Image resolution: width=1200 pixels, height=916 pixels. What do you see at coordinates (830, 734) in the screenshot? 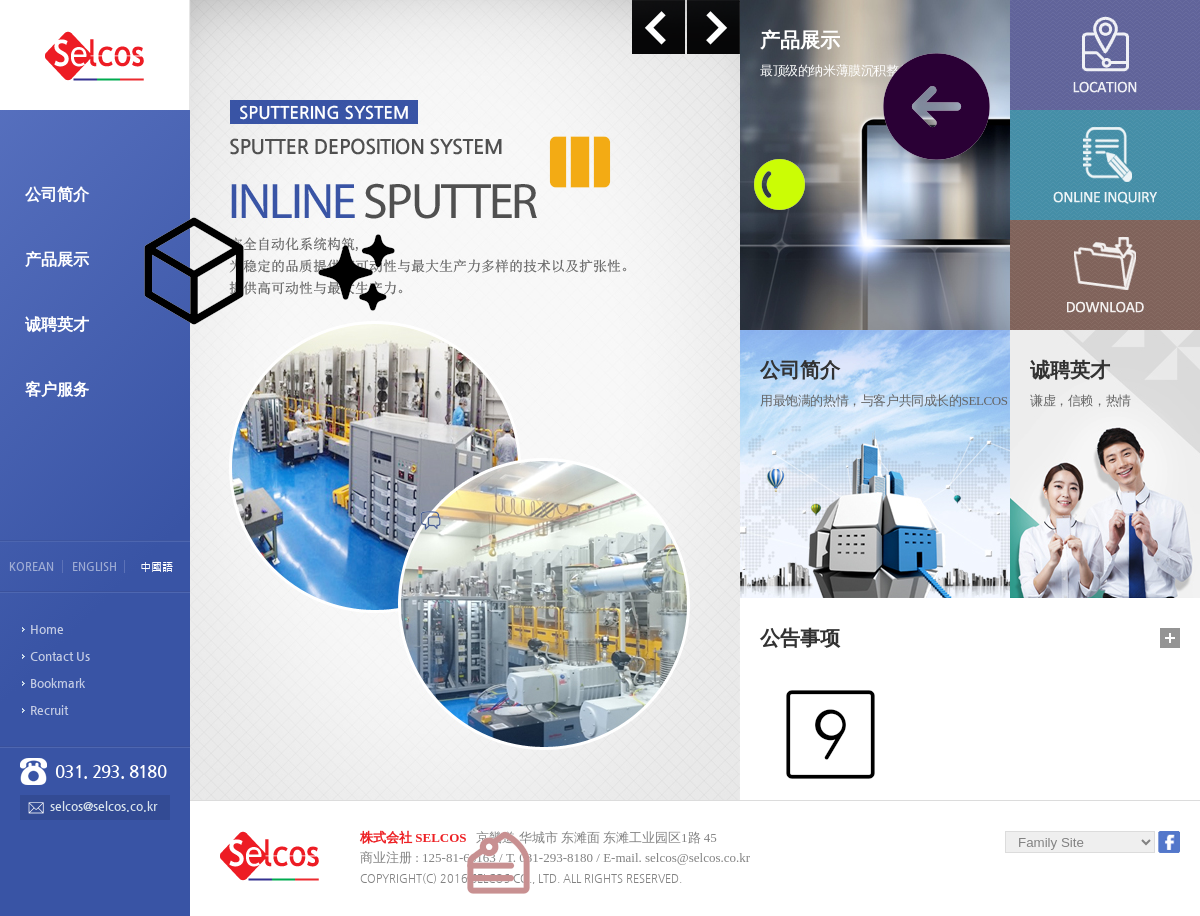
I see `select number nine from a numeric keypad` at bounding box center [830, 734].